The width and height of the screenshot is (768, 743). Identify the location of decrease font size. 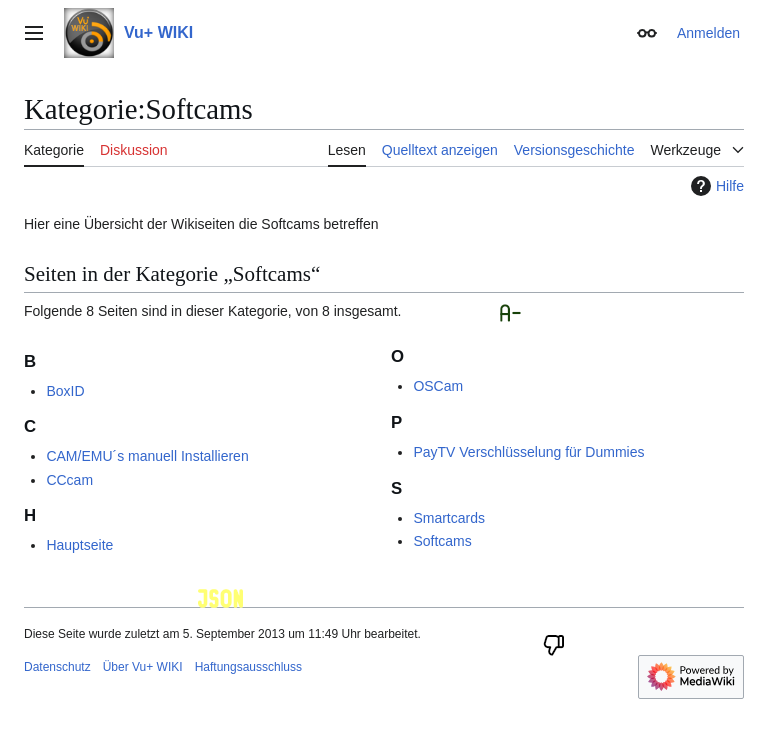
(510, 313).